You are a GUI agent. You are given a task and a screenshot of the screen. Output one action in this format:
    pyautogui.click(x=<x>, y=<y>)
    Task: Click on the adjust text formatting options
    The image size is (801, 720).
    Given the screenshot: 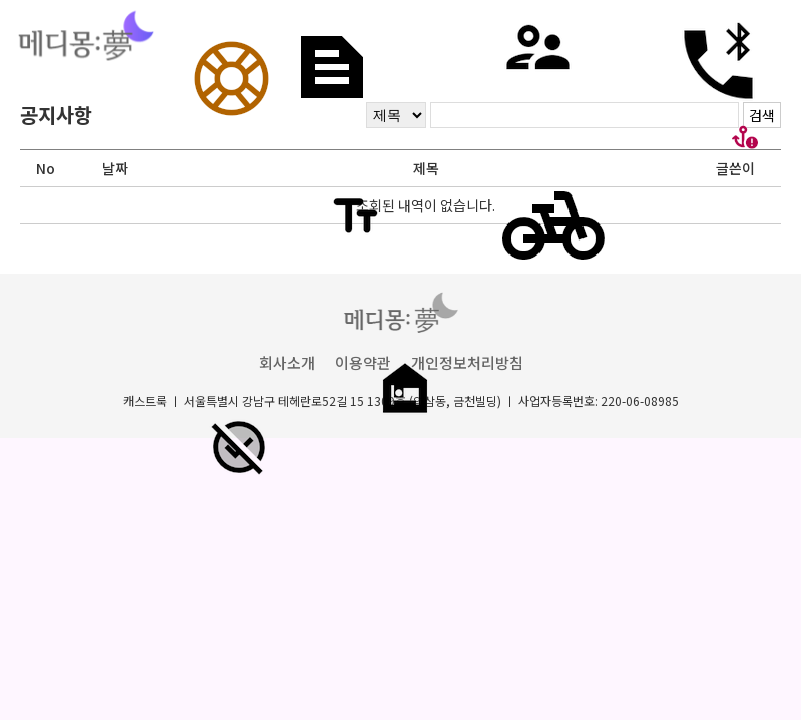 What is the action you would take?
    pyautogui.click(x=355, y=216)
    